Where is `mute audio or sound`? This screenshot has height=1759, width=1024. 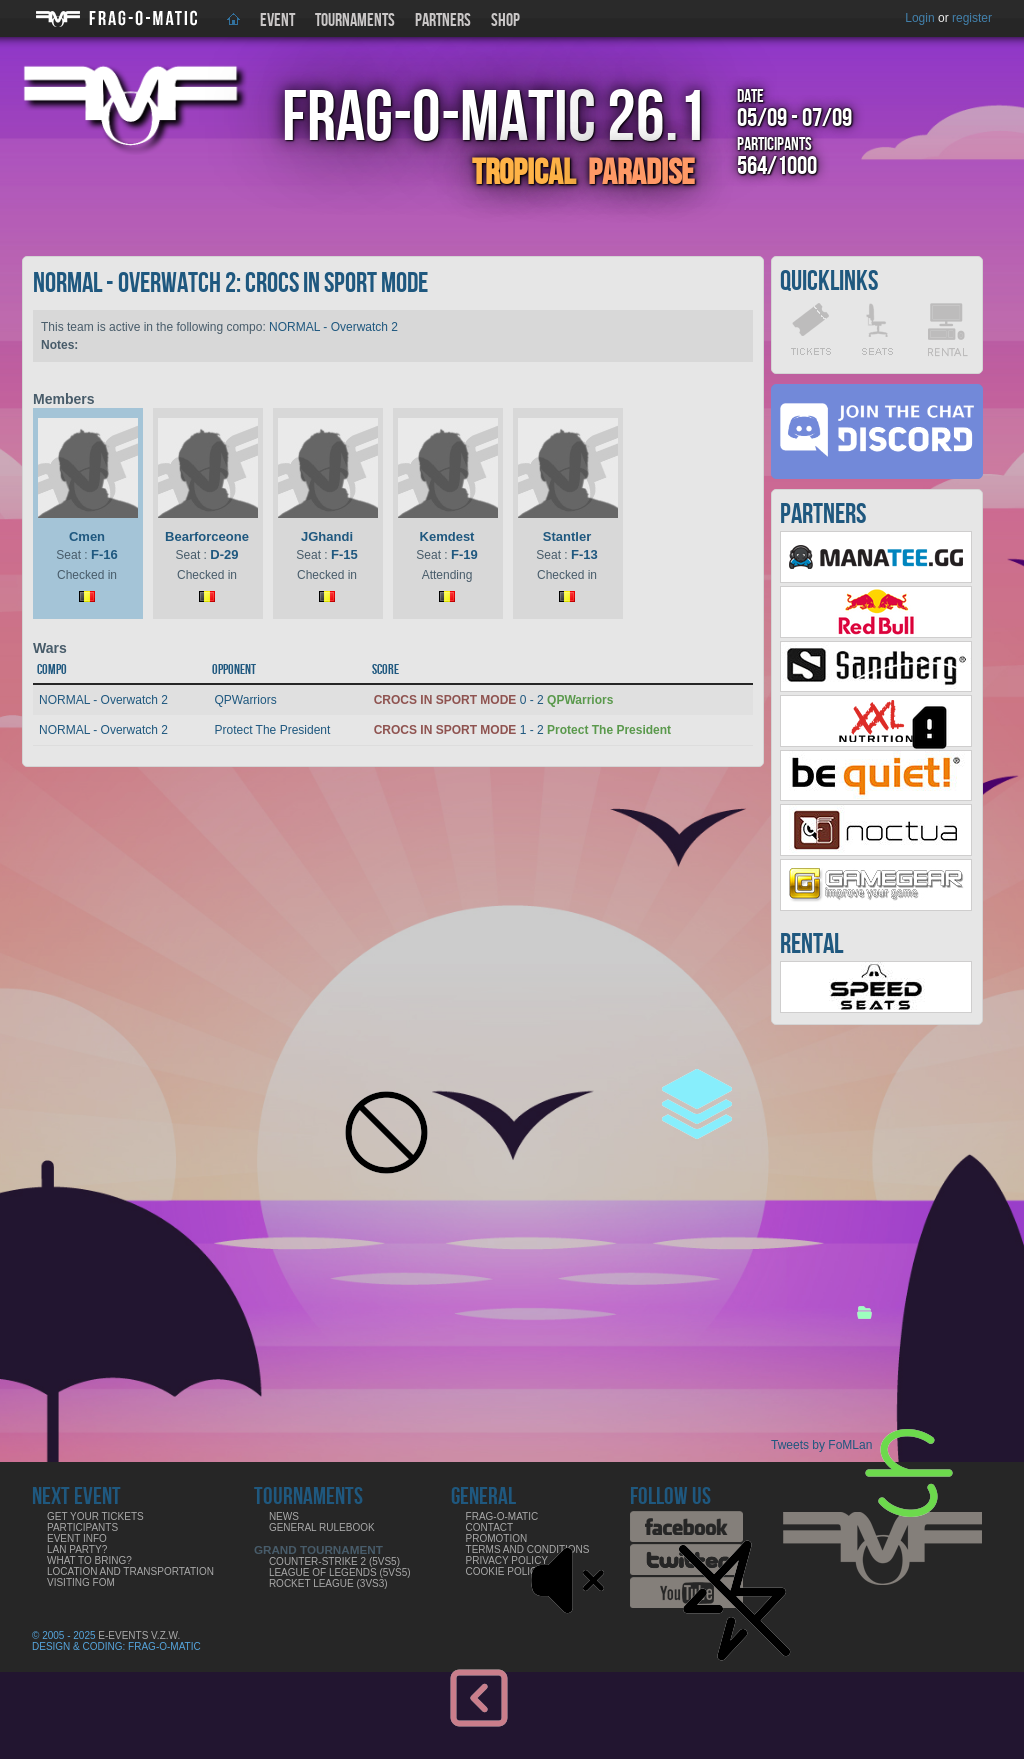
mute audio or sound is located at coordinates (567, 1580).